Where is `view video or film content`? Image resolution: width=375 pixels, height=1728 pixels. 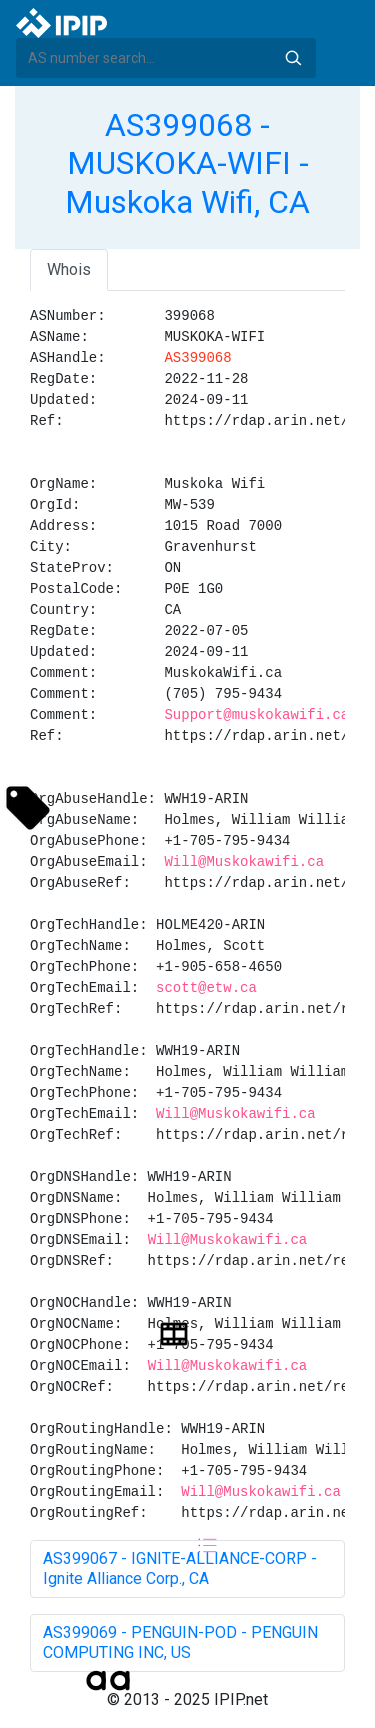 view video or film content is located at coordinates (174, 1334).